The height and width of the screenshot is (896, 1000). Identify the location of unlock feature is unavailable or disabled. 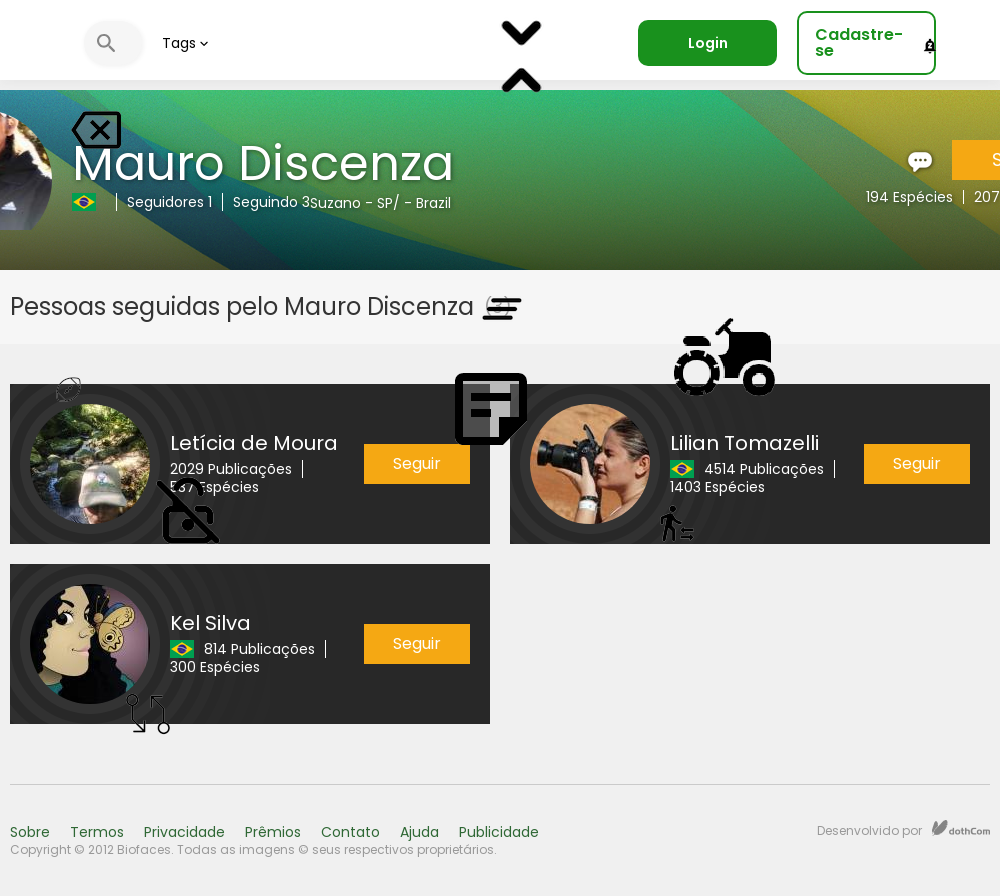
(188, 512).